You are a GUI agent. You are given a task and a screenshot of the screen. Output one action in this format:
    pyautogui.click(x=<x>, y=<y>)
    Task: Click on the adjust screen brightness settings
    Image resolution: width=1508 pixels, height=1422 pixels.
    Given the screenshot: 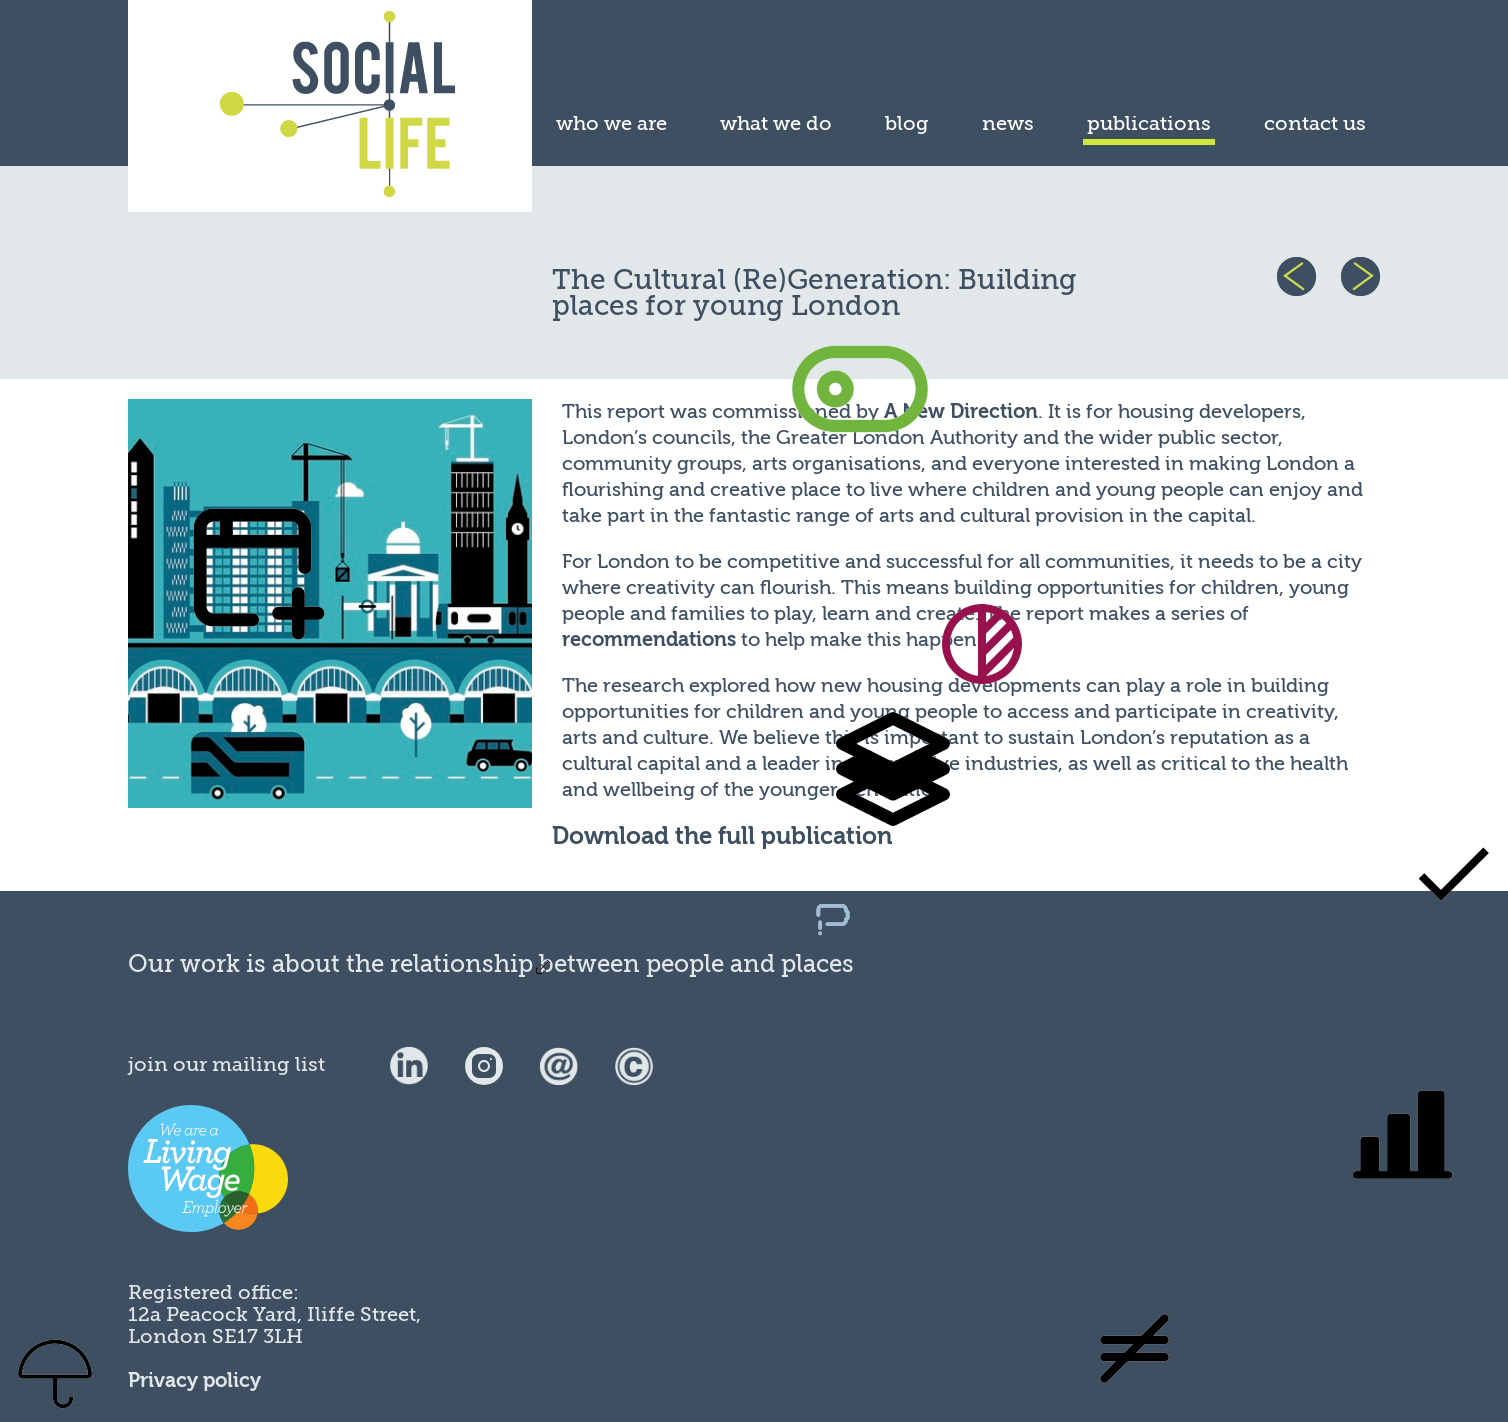 What is the action you would take?
    pyautogui.click(x=982, y=644)
    